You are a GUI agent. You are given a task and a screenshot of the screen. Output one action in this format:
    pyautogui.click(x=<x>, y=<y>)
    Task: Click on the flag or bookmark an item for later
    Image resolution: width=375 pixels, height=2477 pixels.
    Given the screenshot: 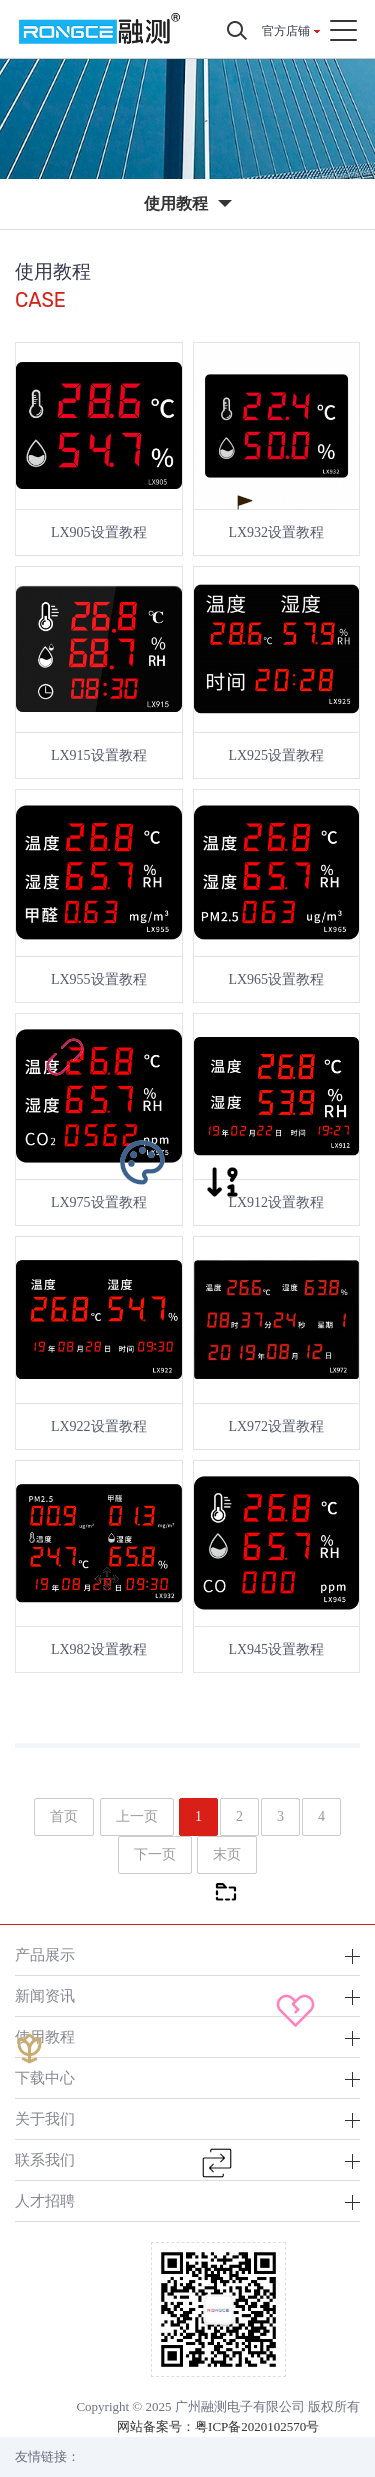 What is the action you would take?
    pyautogui.click(x=243, y=502)
    